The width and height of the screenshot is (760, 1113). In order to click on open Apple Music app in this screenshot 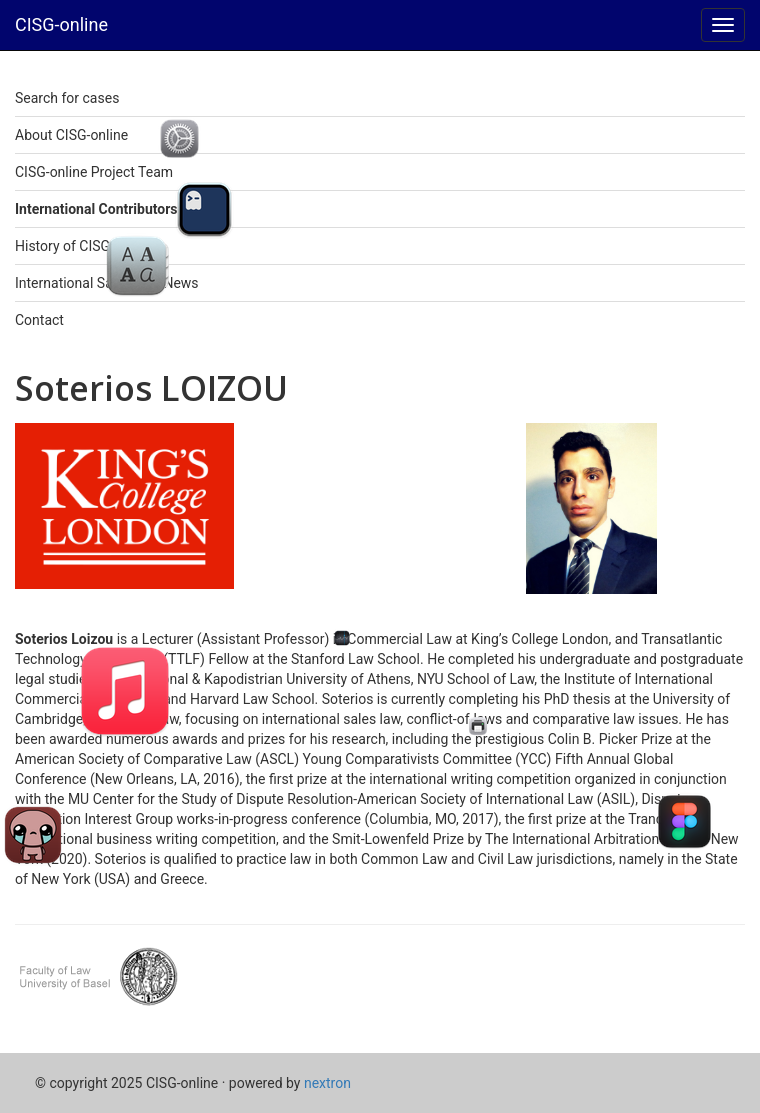, I will do `click(125, 691)`.